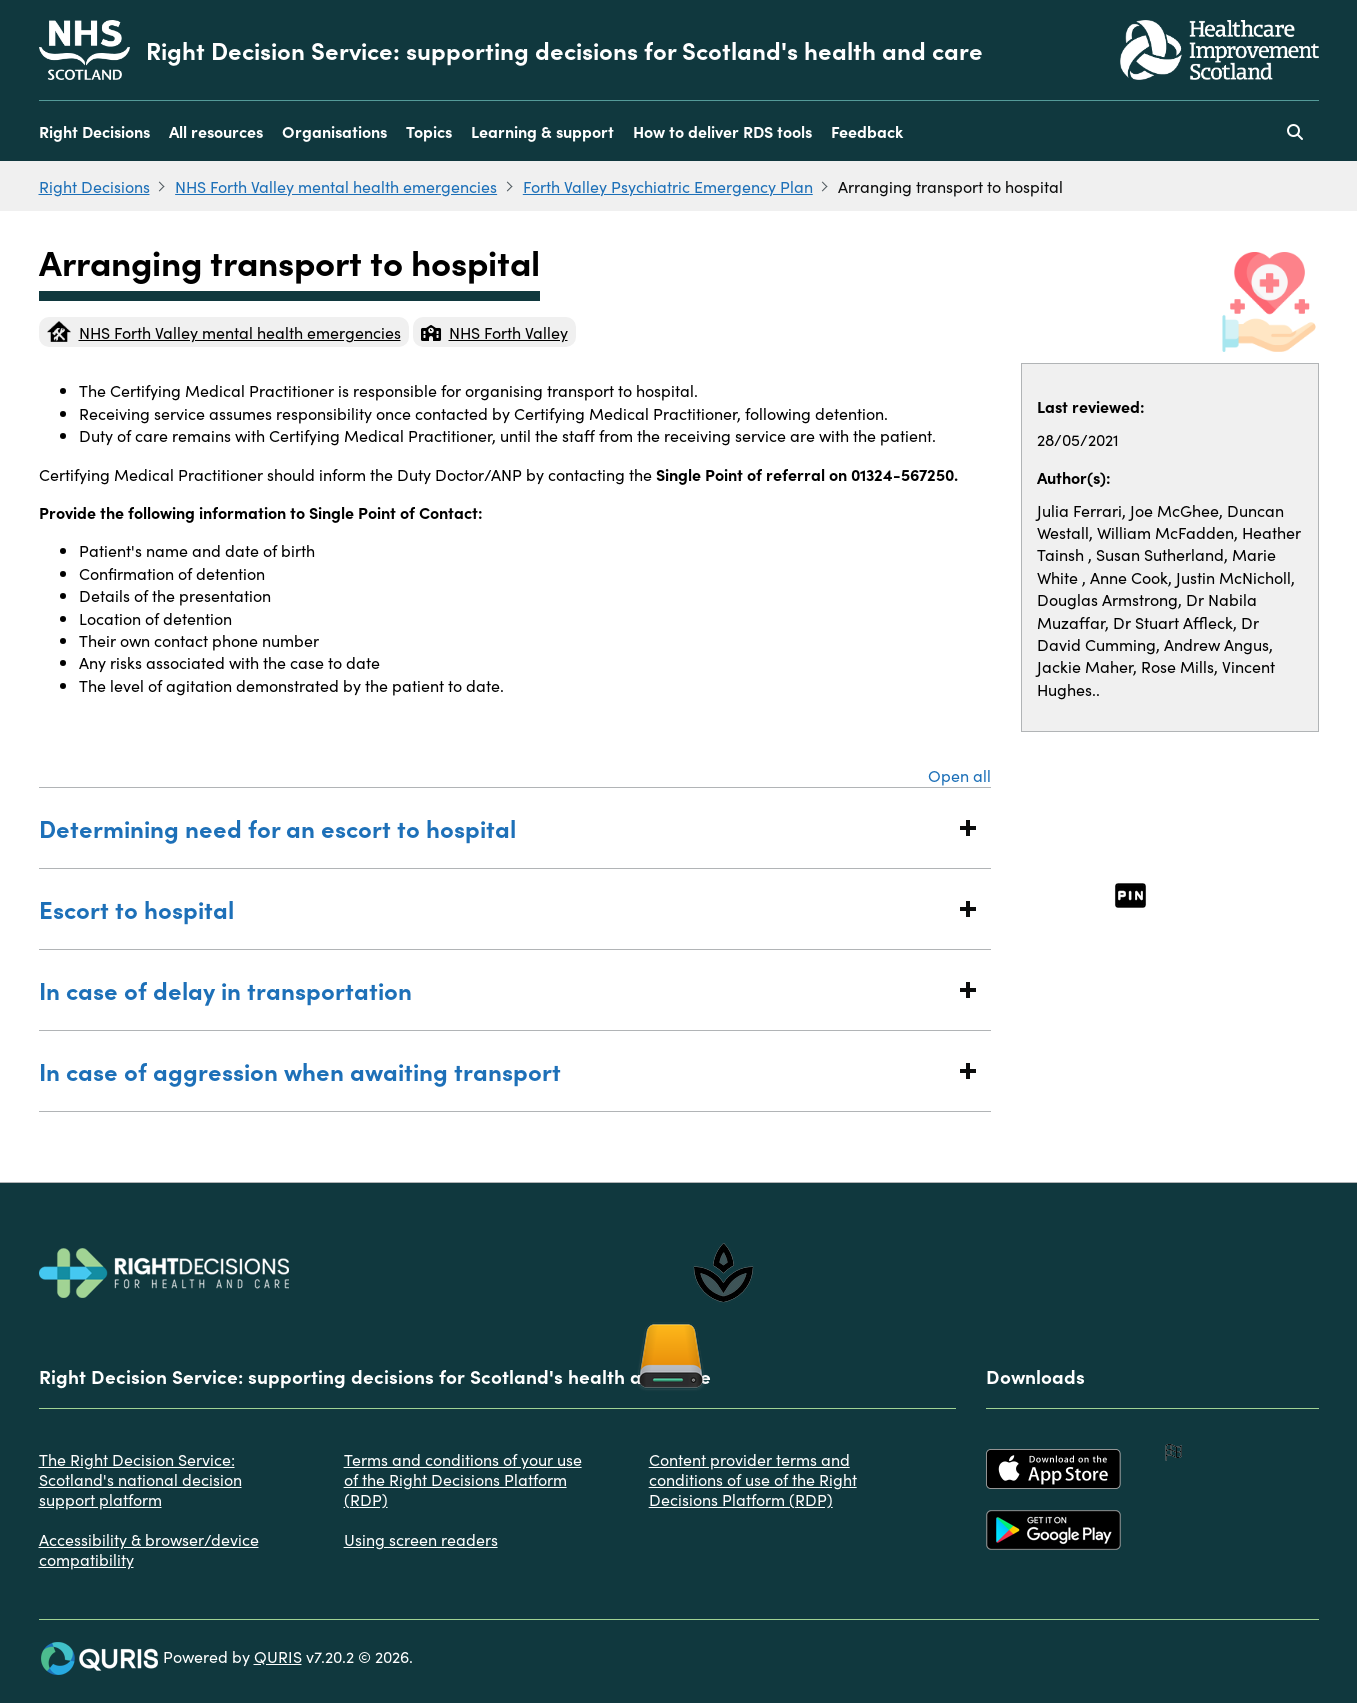 This screenshot has width=1357, height=1703. I want to click on access spa or wellness services, so click(723, 1272).